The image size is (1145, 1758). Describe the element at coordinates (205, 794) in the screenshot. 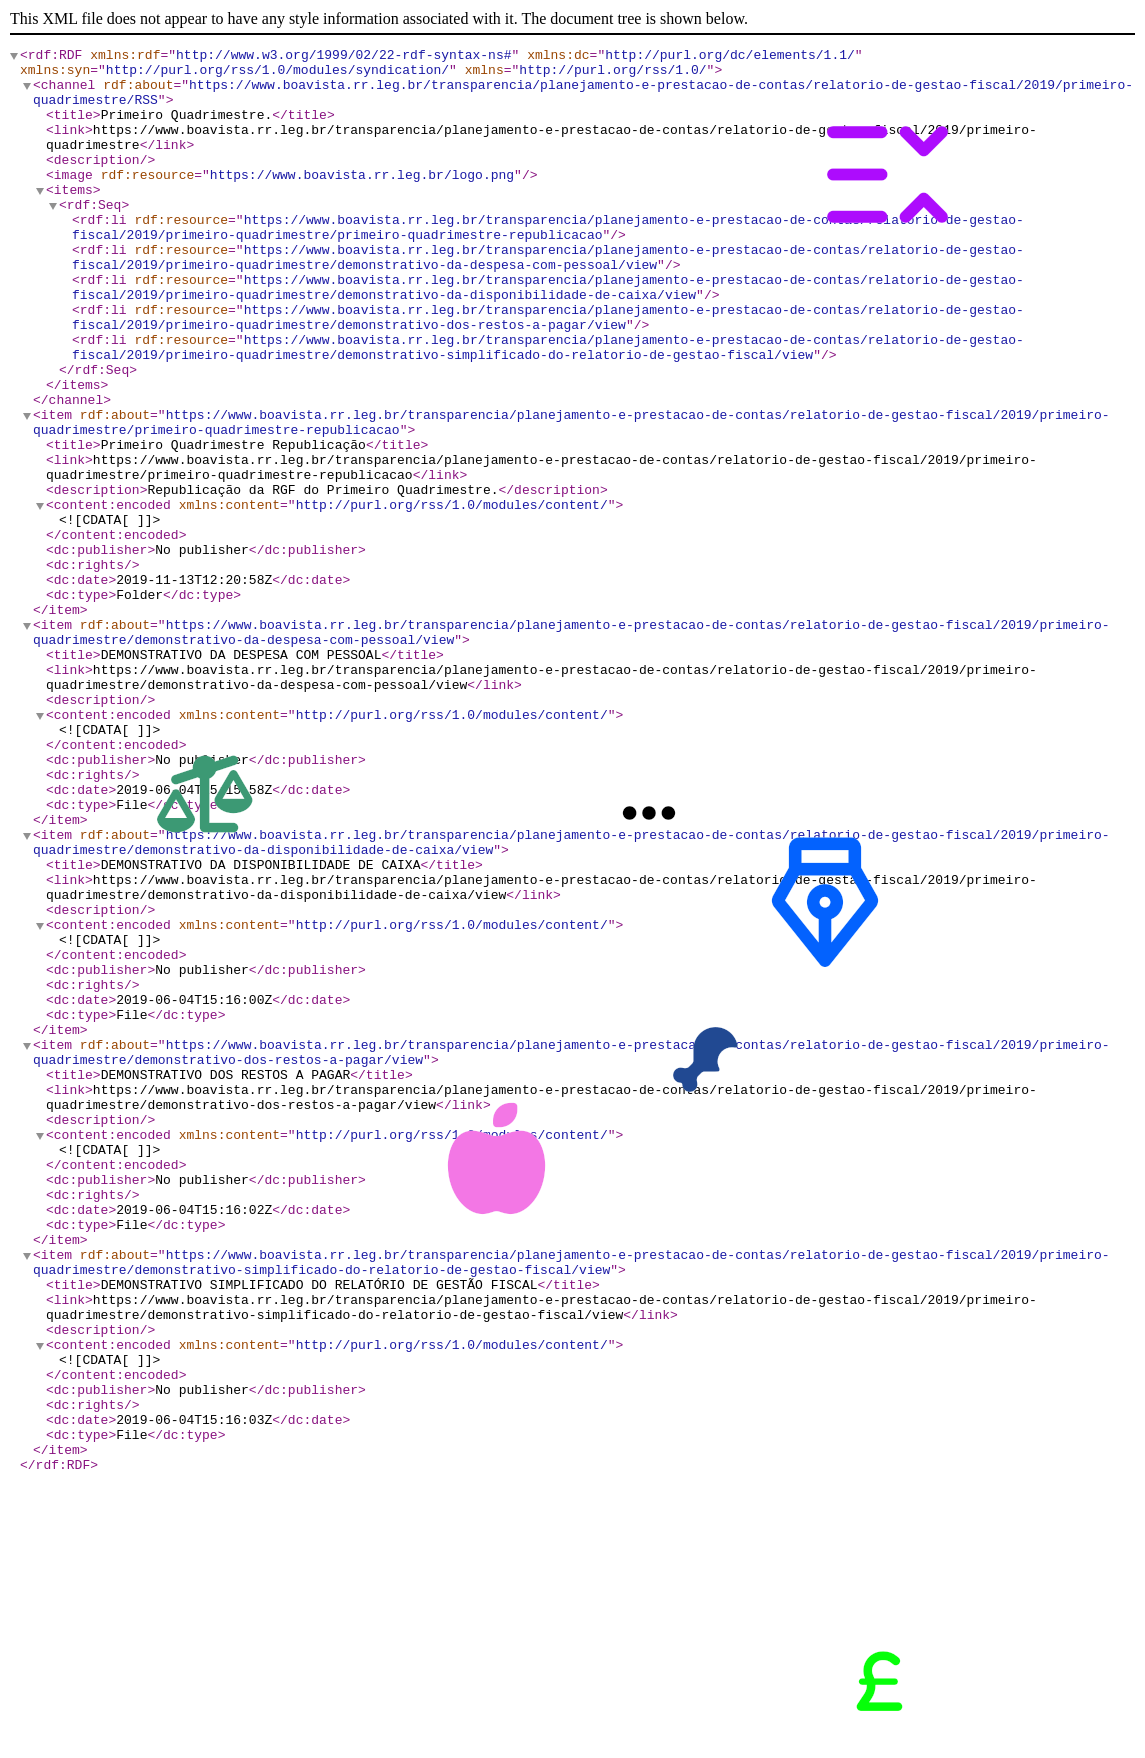

I see `indicates an unbalanced comparison or unequal weight` at that location.